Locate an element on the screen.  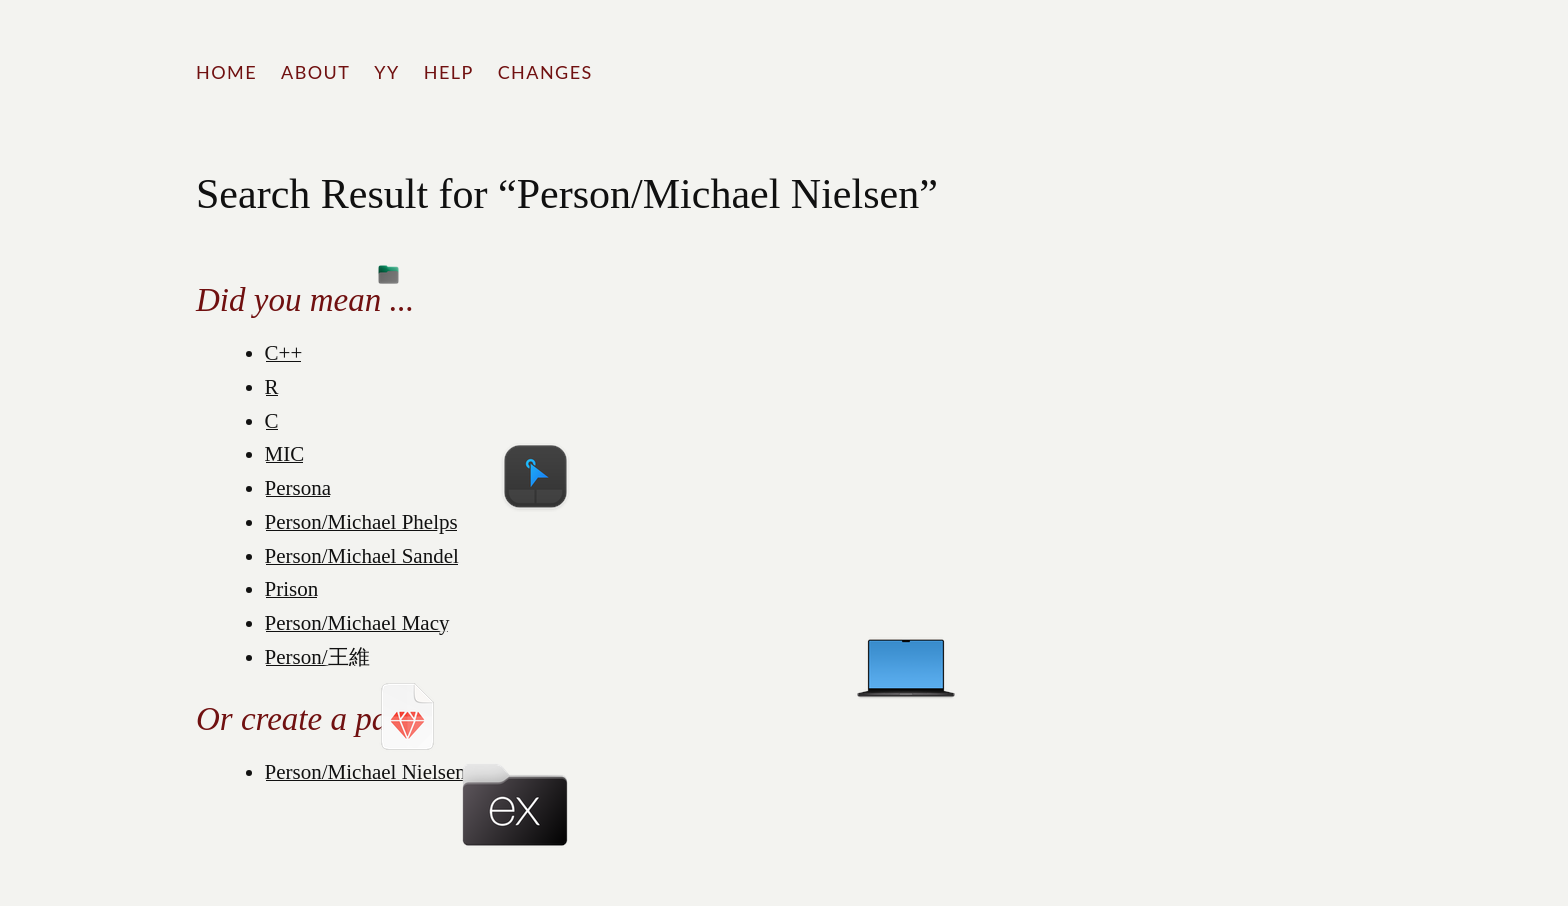
a ruby programming language source file is located at coordinates (407, 716).